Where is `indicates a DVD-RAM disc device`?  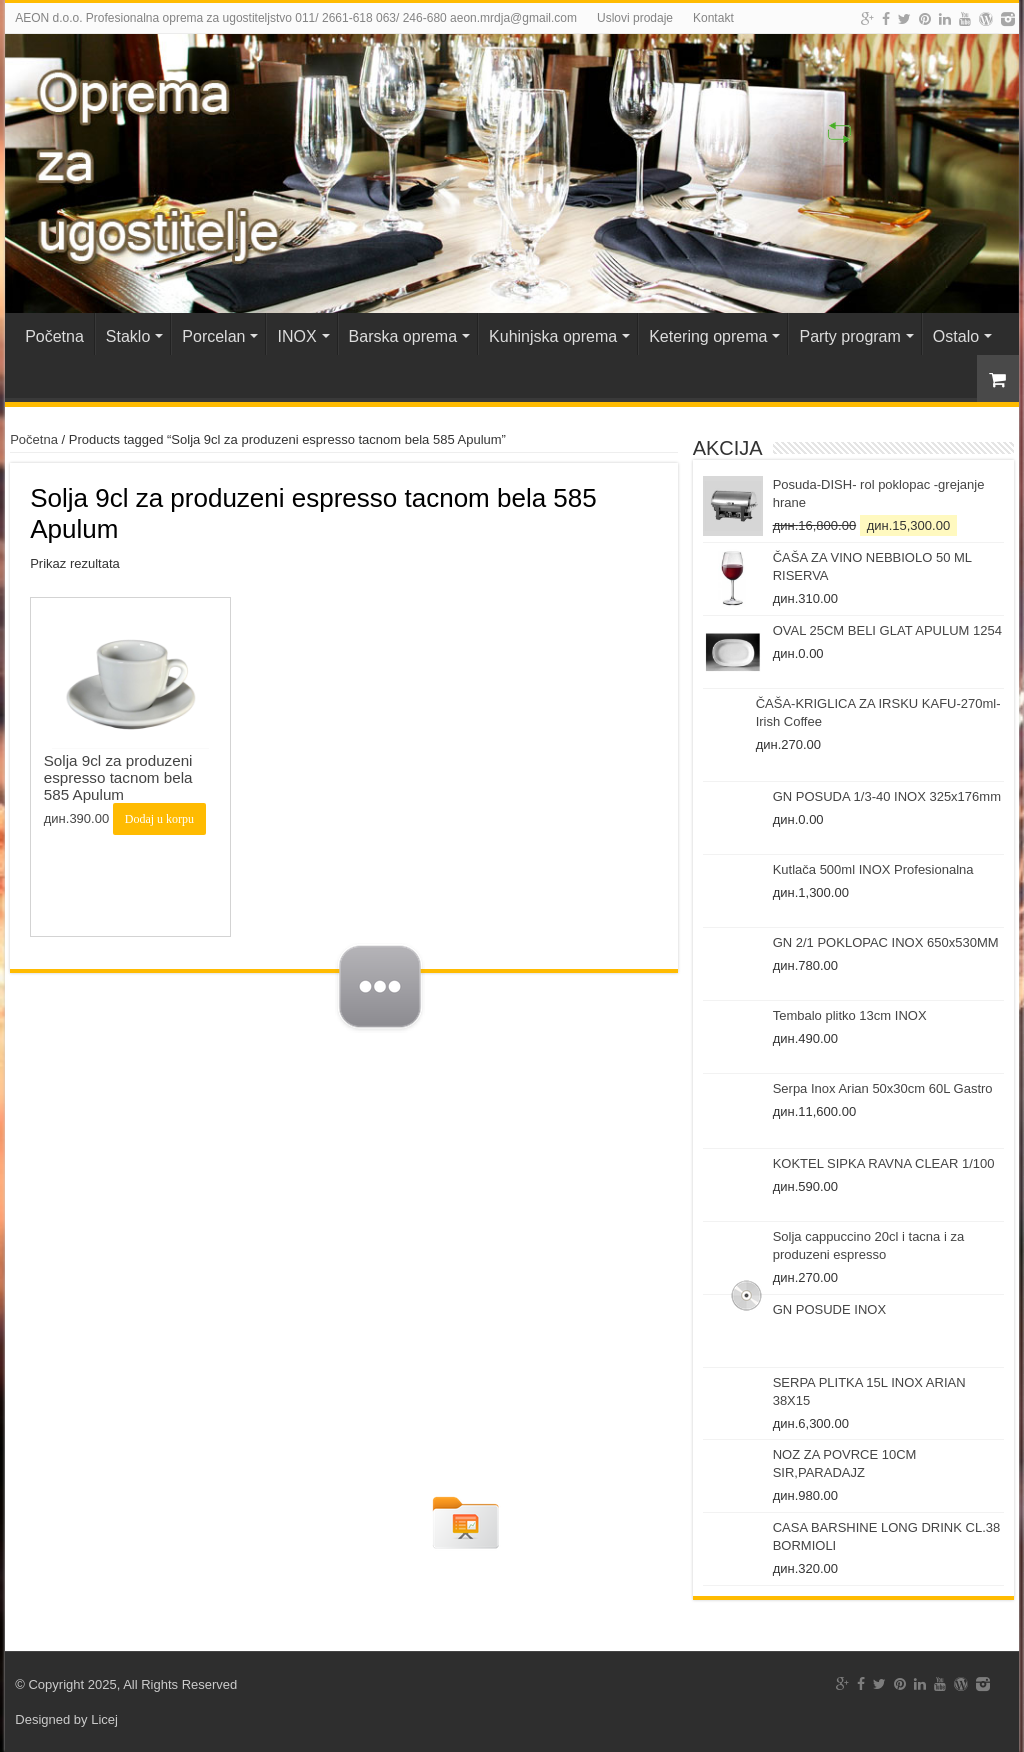 indicates a DVD-RAM disc device is located at coordinates (746, 1295).